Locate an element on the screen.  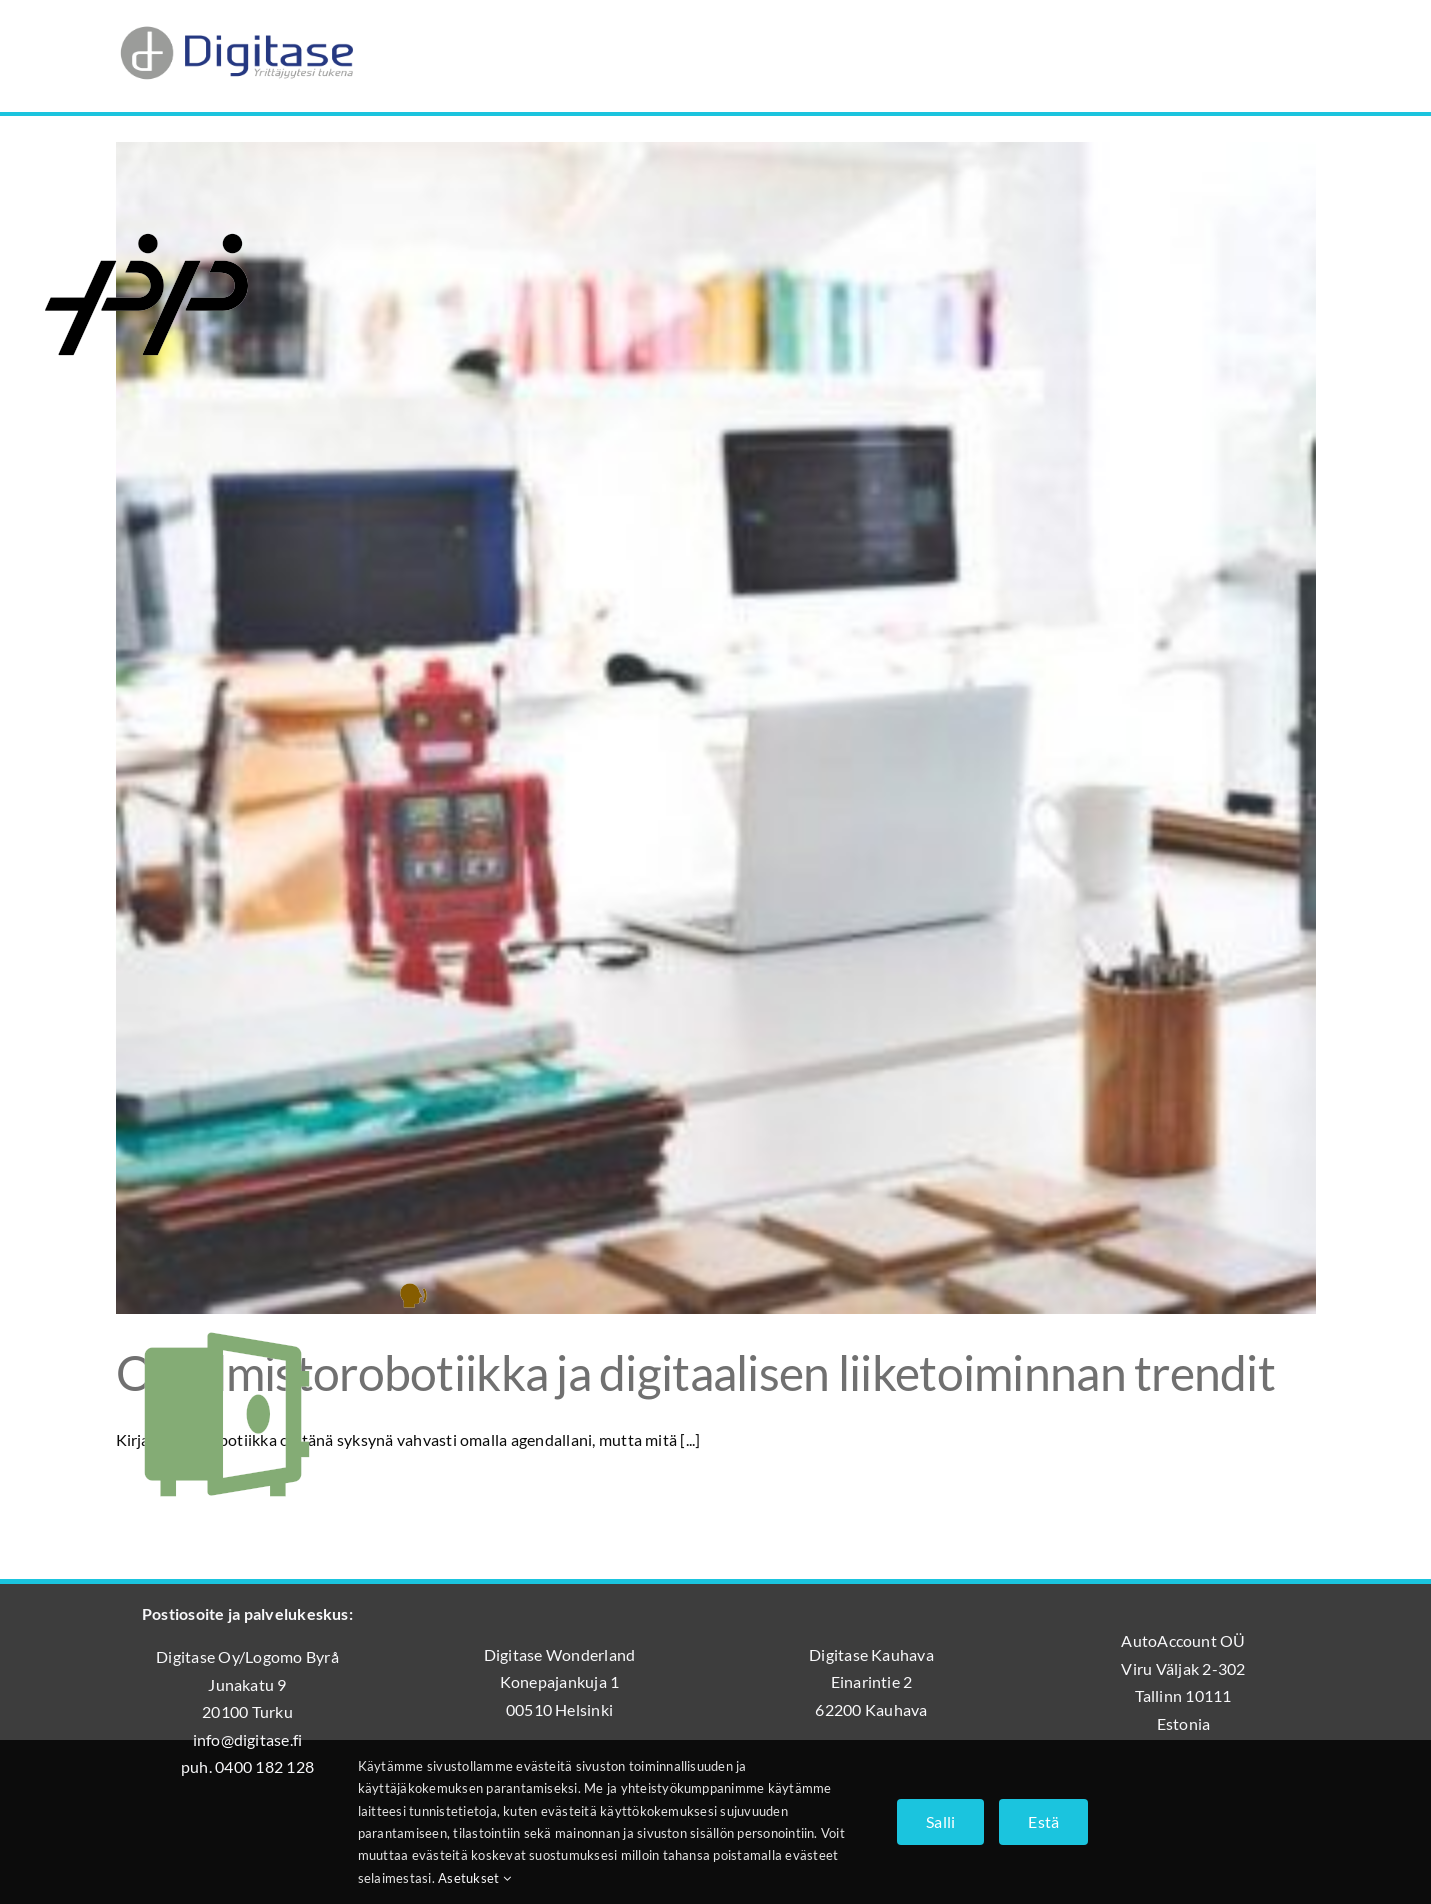
PaddlePaddle deep learning framework logo is located at coordinates (146, 294).